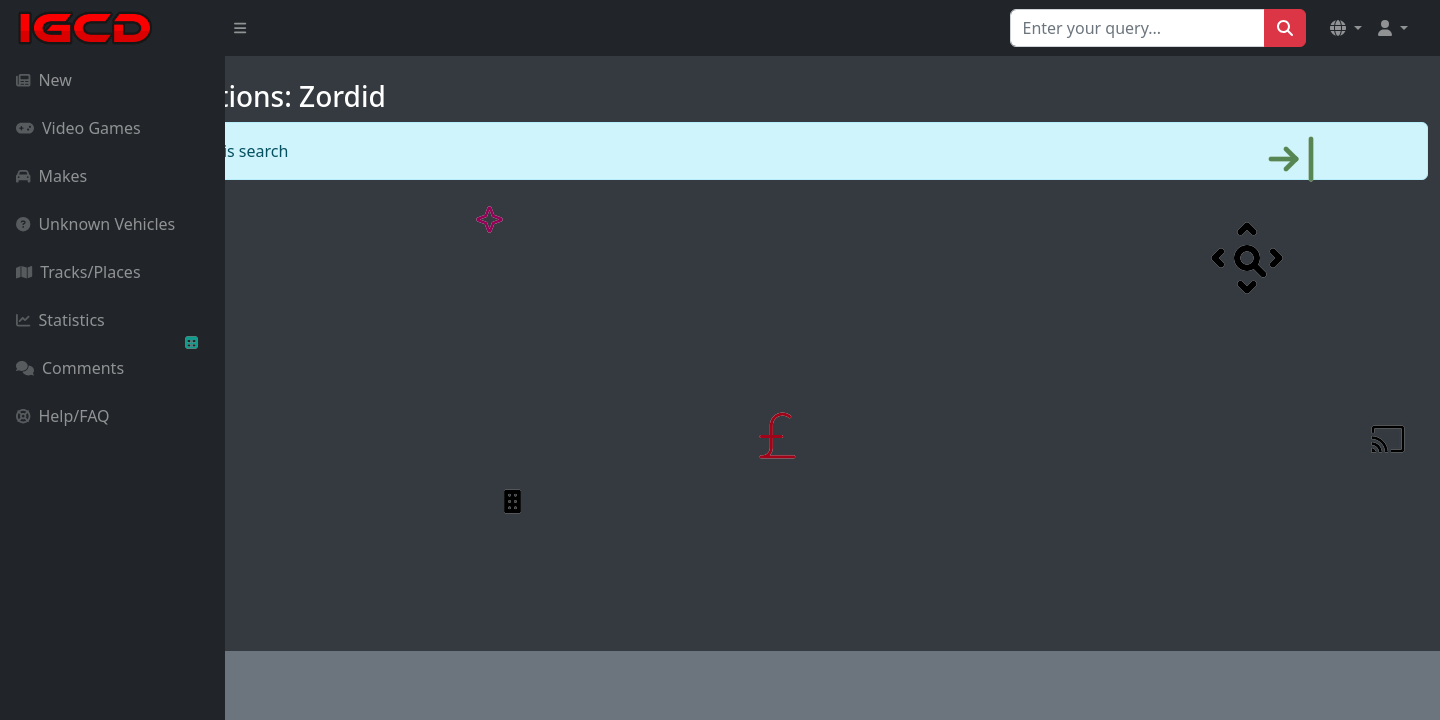 Image resolution: width=1440 pixels, height=720 pixels. I want to click on pan and zoom controls for map or image viewer, so click(1247, 258).